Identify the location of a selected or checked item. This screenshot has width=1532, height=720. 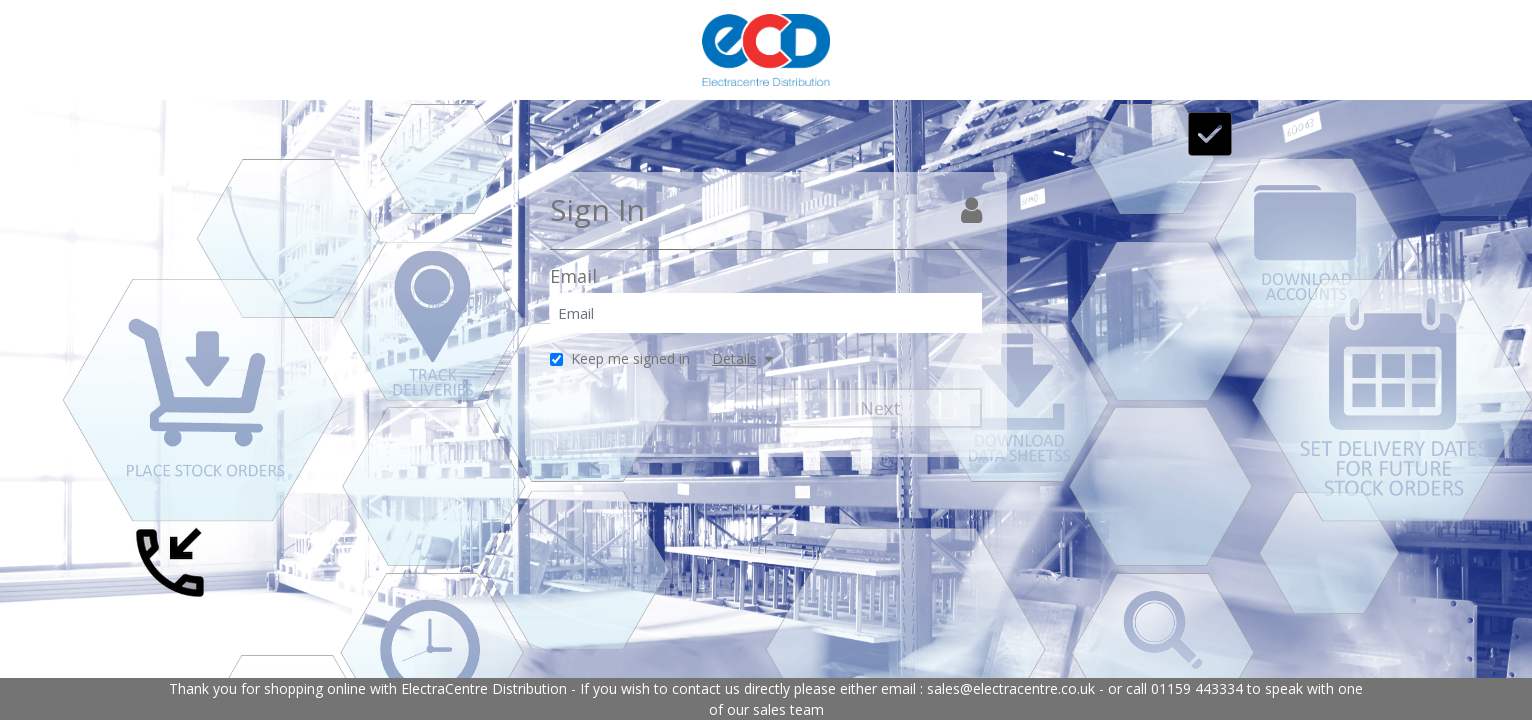
(1210, 134).